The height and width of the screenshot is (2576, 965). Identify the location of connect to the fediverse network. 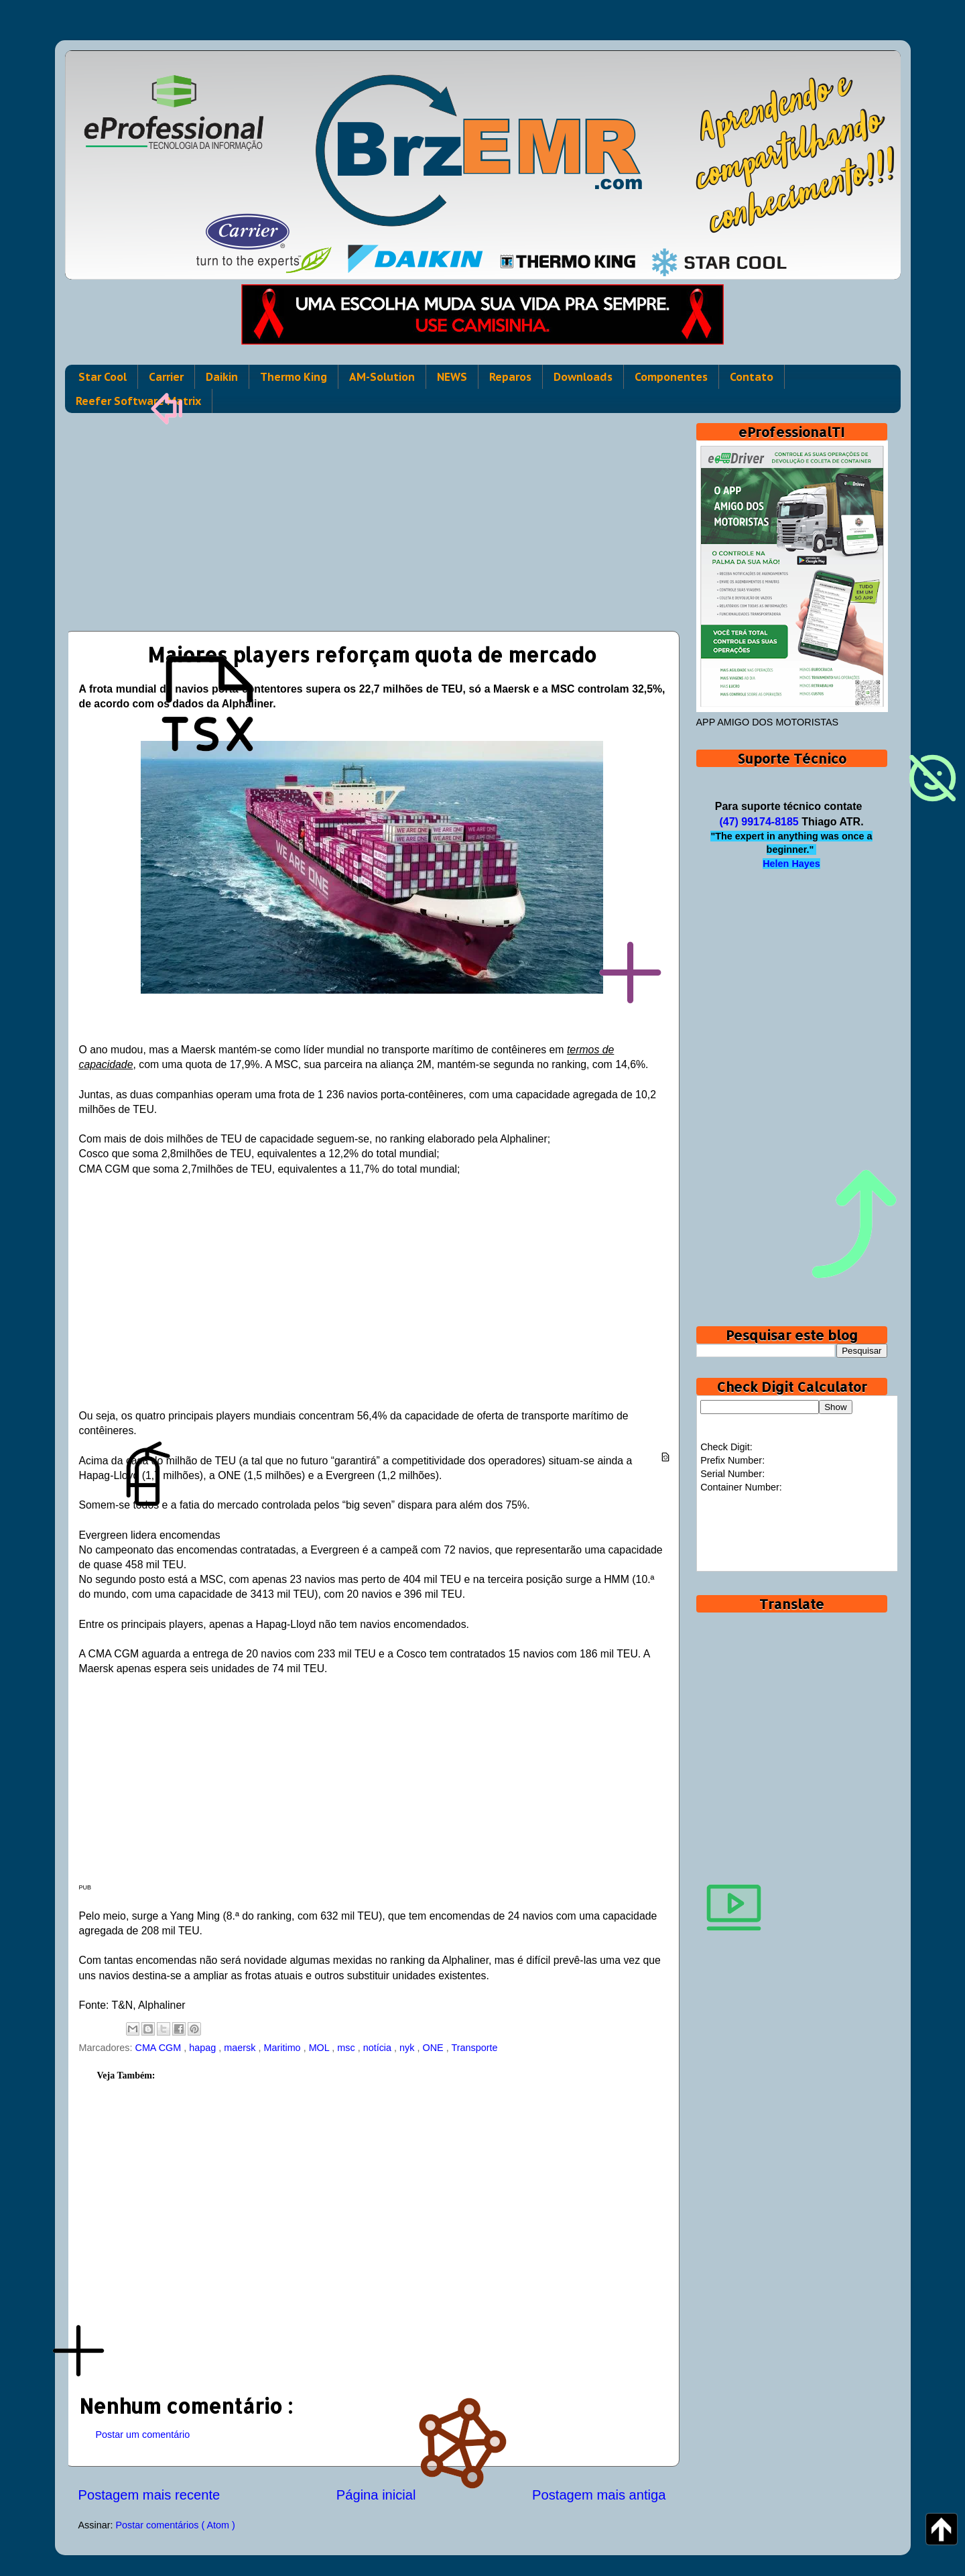
(461, 2443).